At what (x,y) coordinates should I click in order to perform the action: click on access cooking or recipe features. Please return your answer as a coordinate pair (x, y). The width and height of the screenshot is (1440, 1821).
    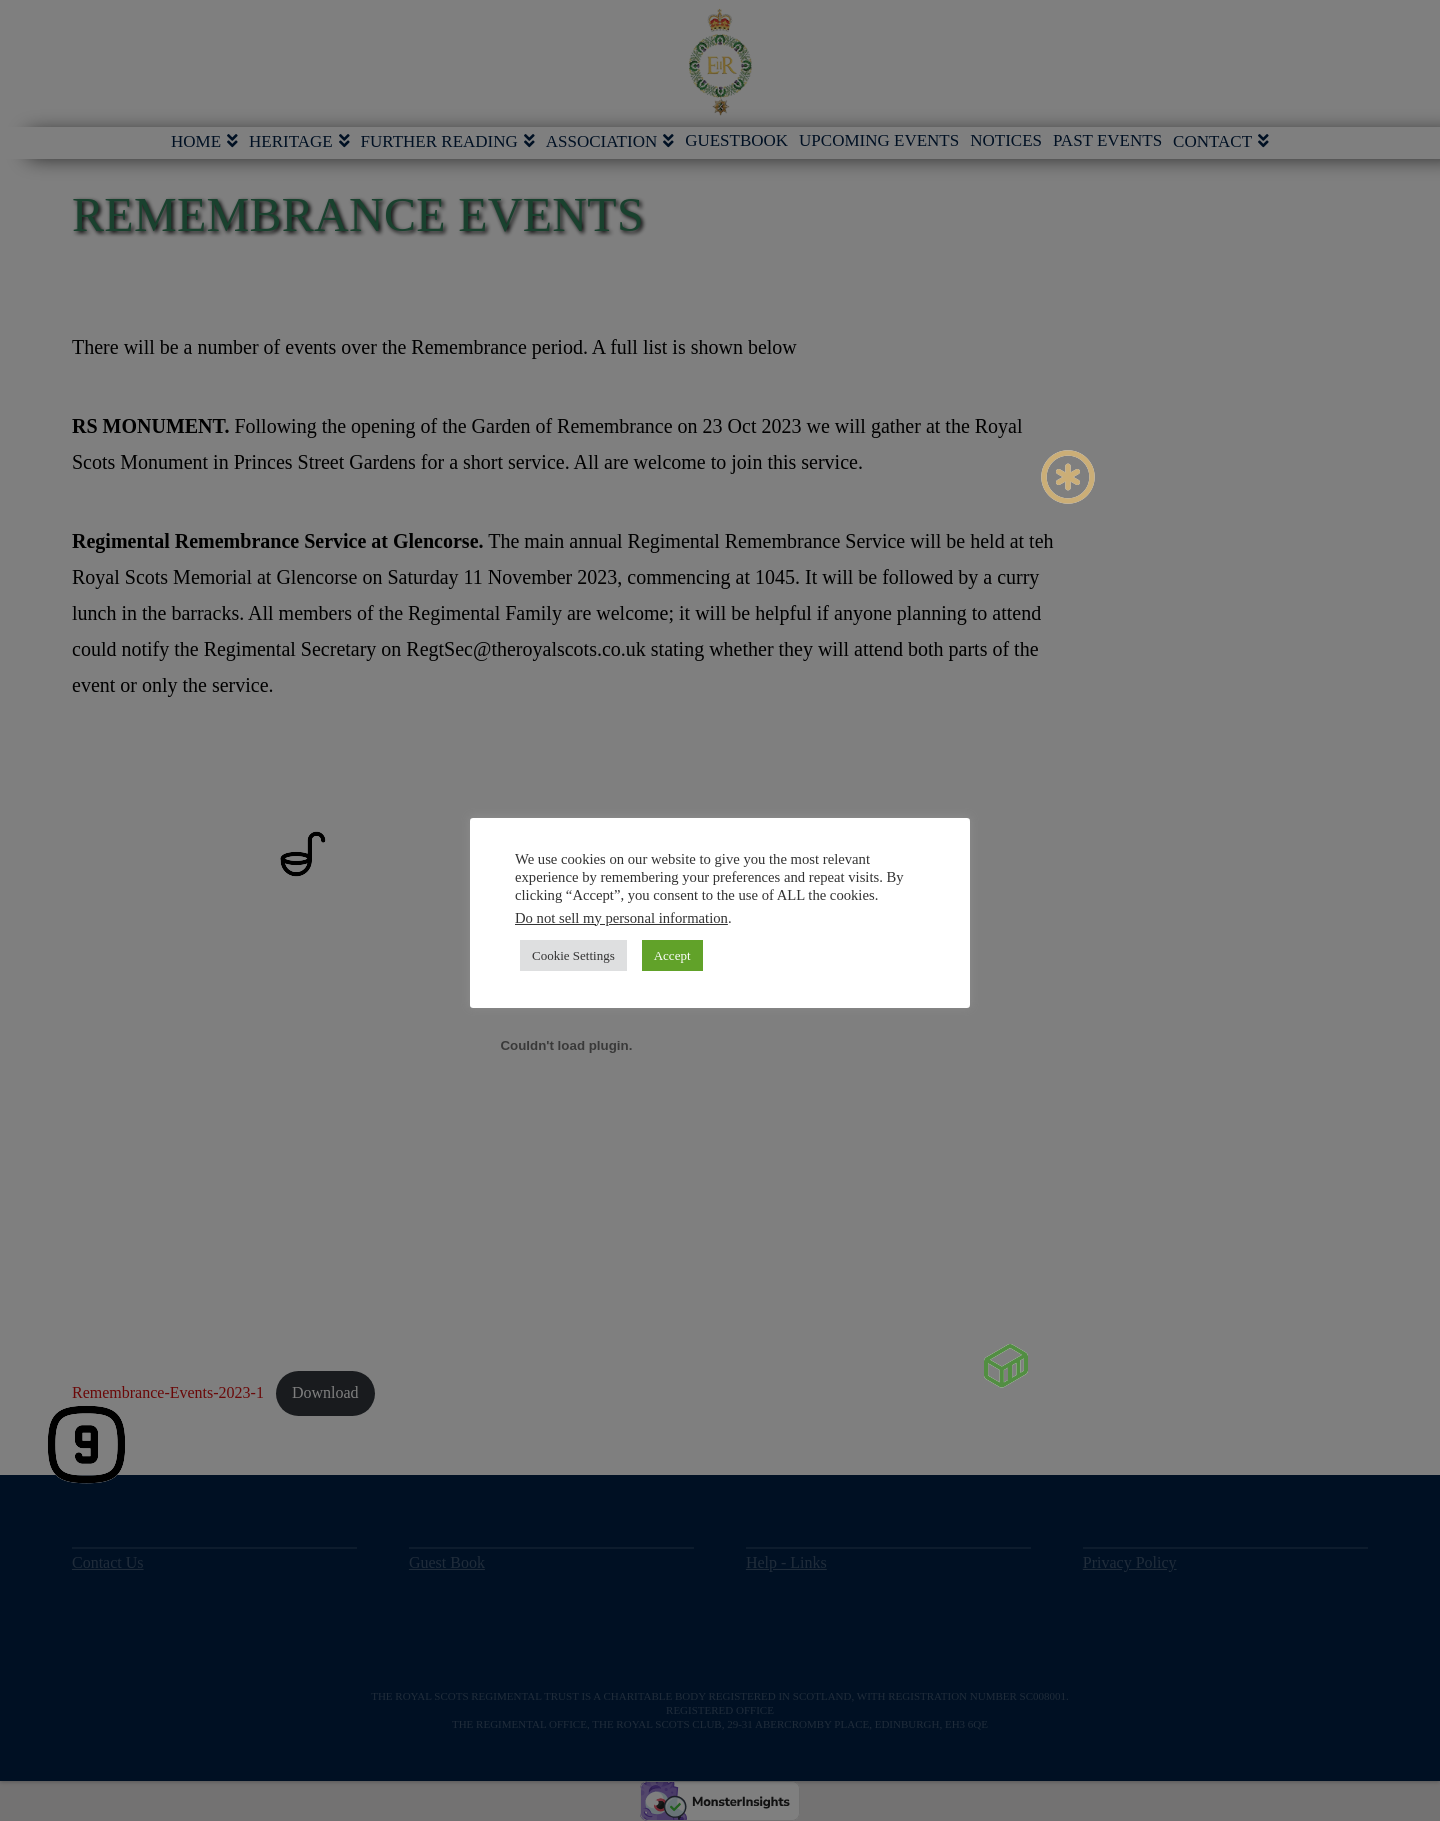
    Looking at the image, I should click on (303, 854).